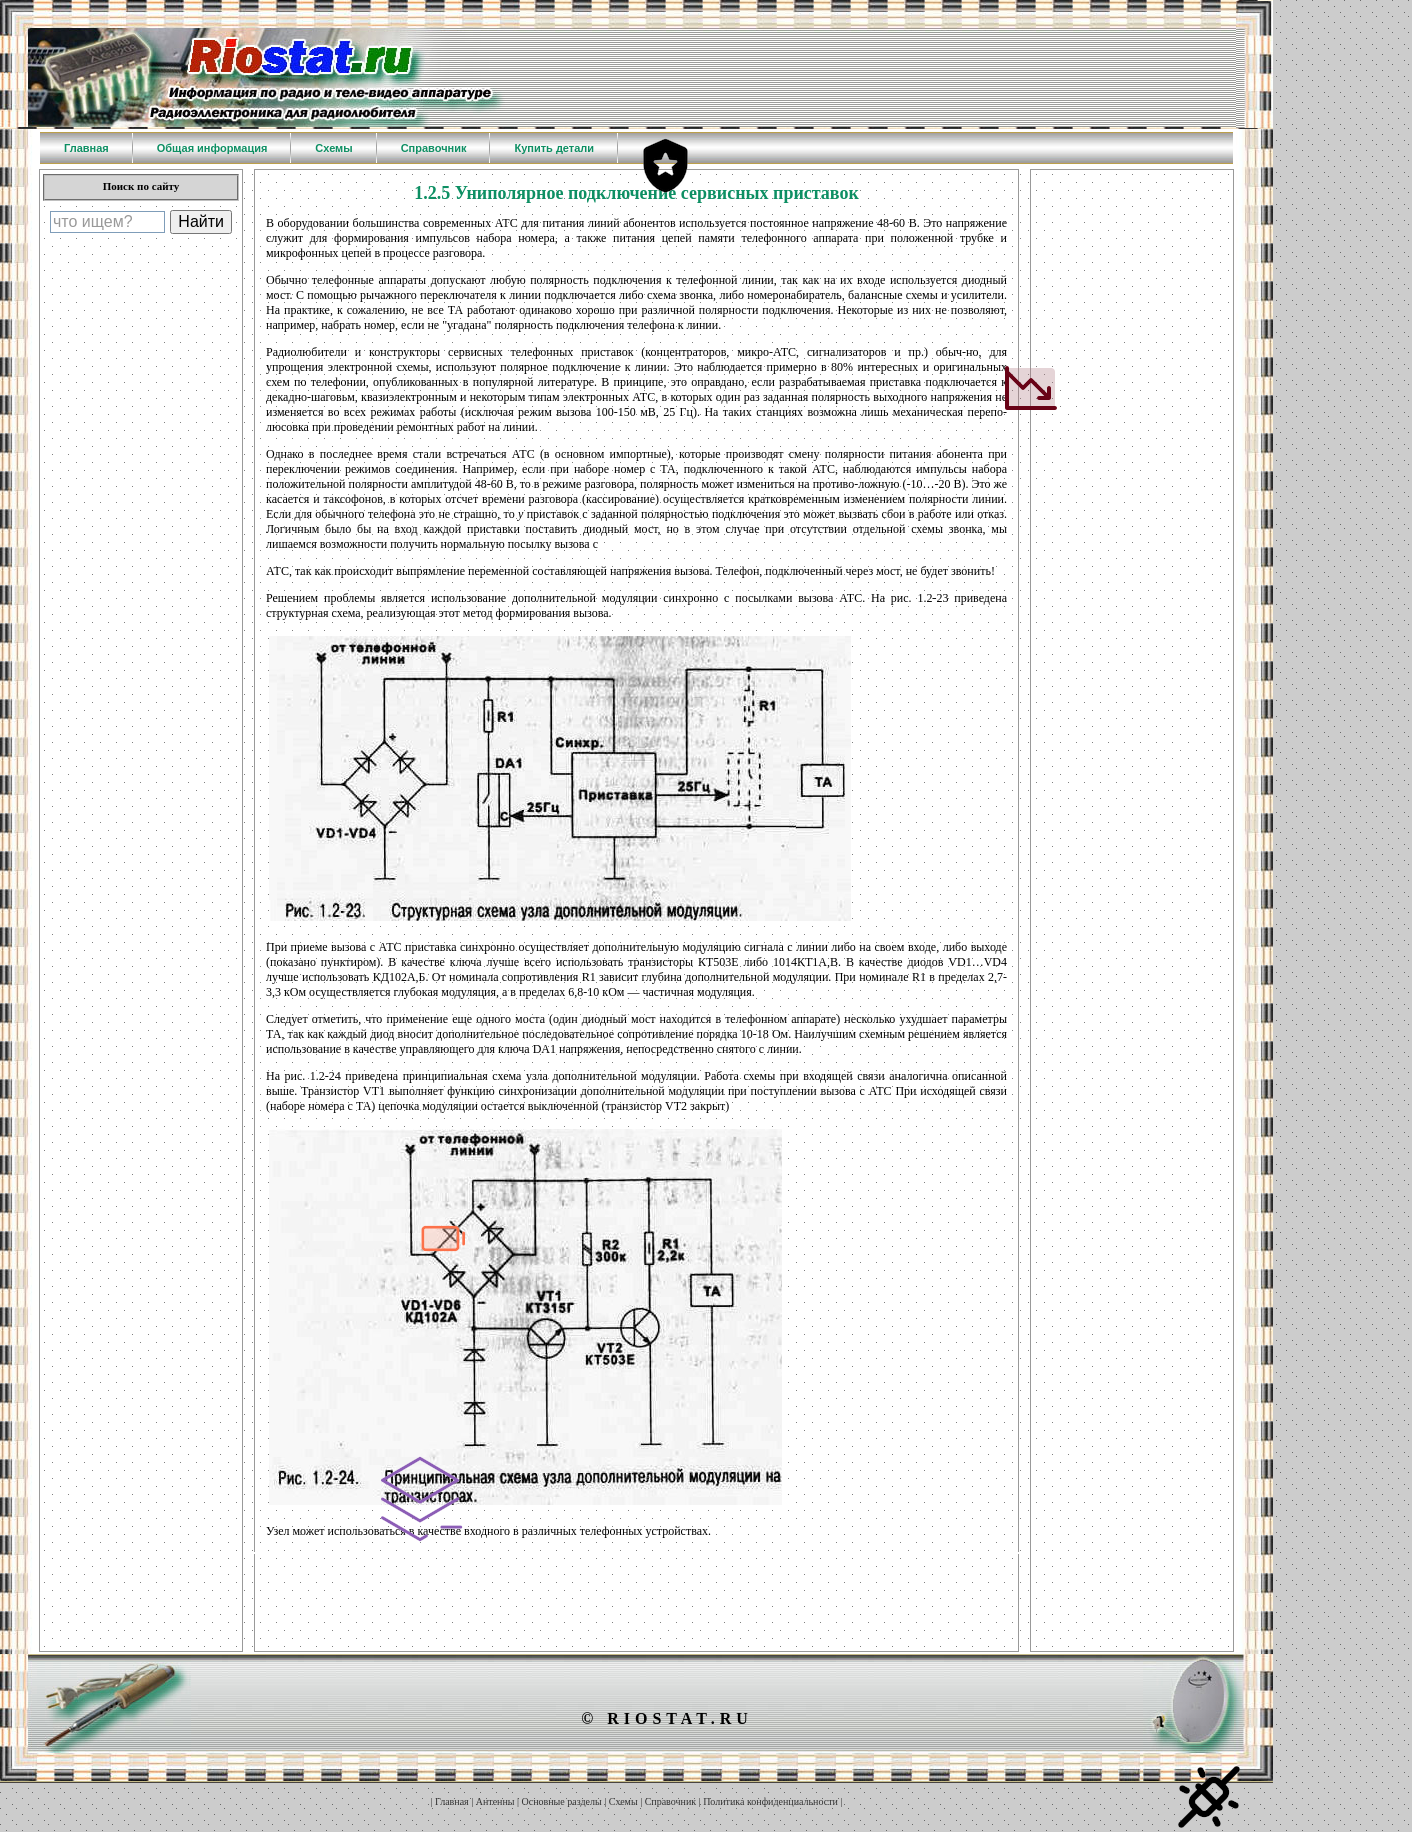 The height and width of the screenshot is (1832, 1412). Describe the element at coordinates (420, 1499) in the screenshot. I see `remove a layer from the stack` at that location.